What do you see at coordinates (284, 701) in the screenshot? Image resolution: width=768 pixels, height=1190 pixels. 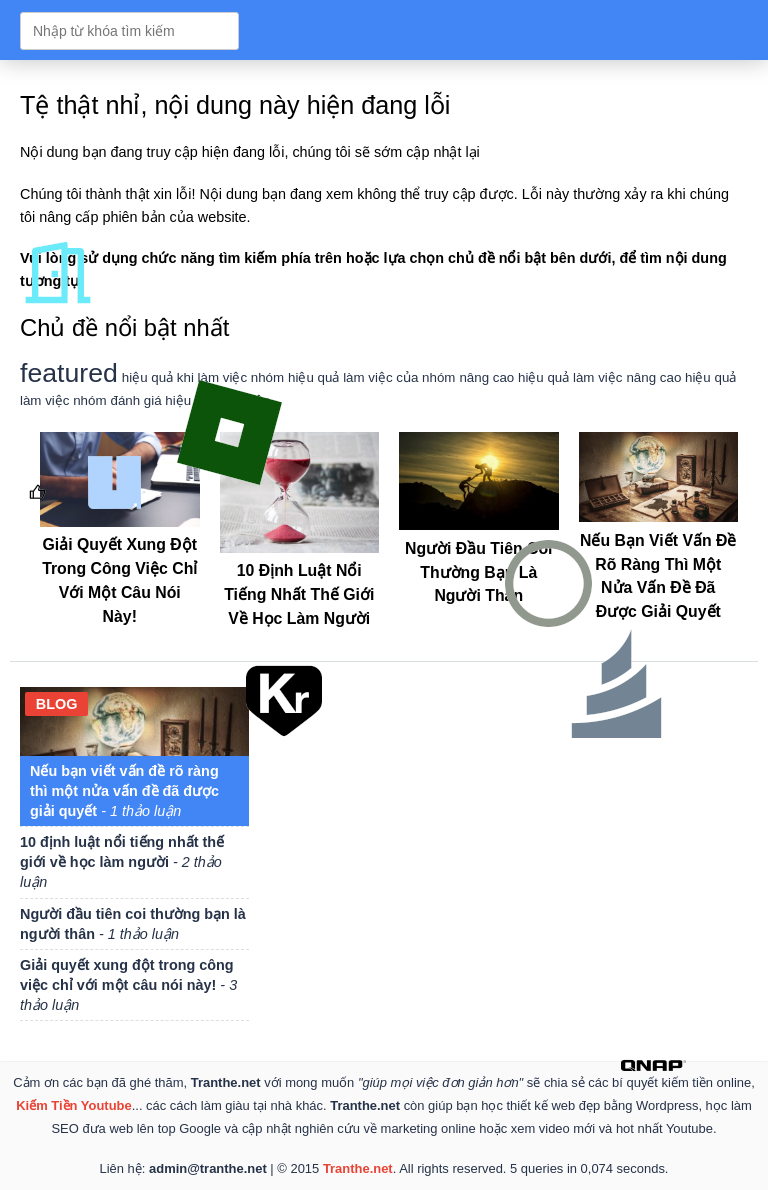 I see `kred app or service logo` at bounding box center [284, 701].